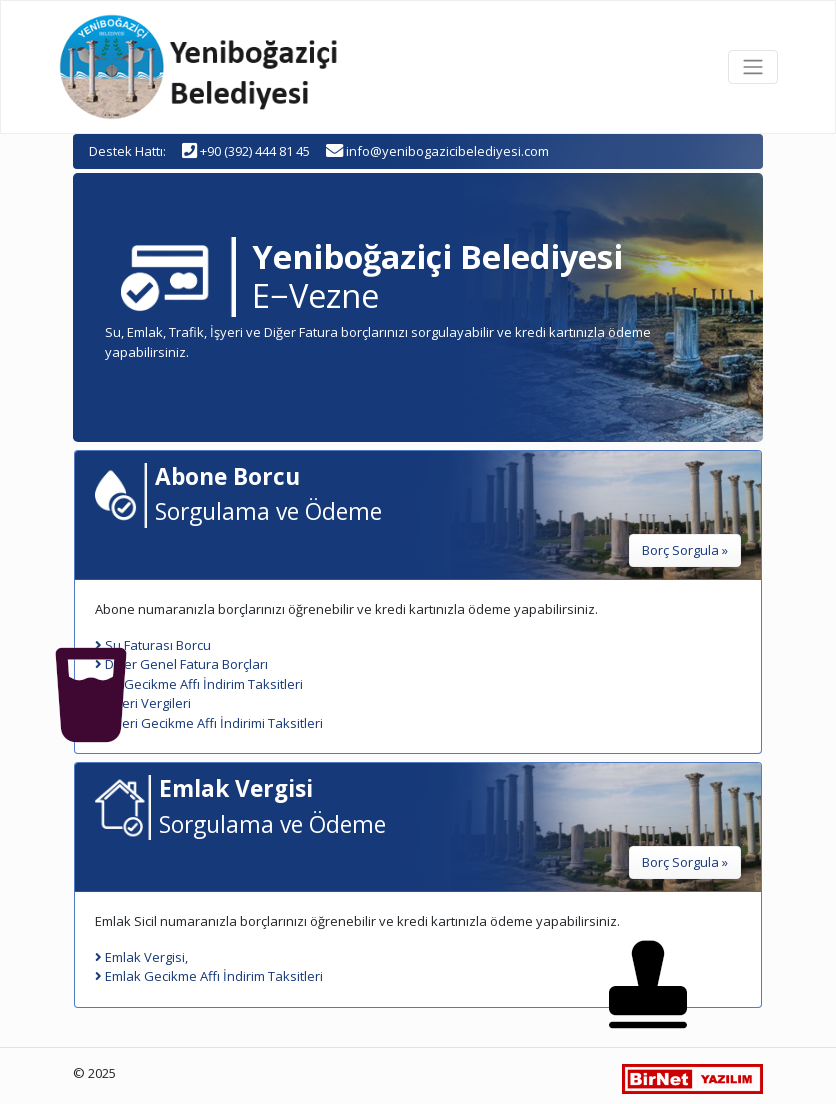 The image size is (836, 1104). What do you see at coordinates (91, 695) in the screenshot?
I see `track your water intake` at bounding box center [91, 695].